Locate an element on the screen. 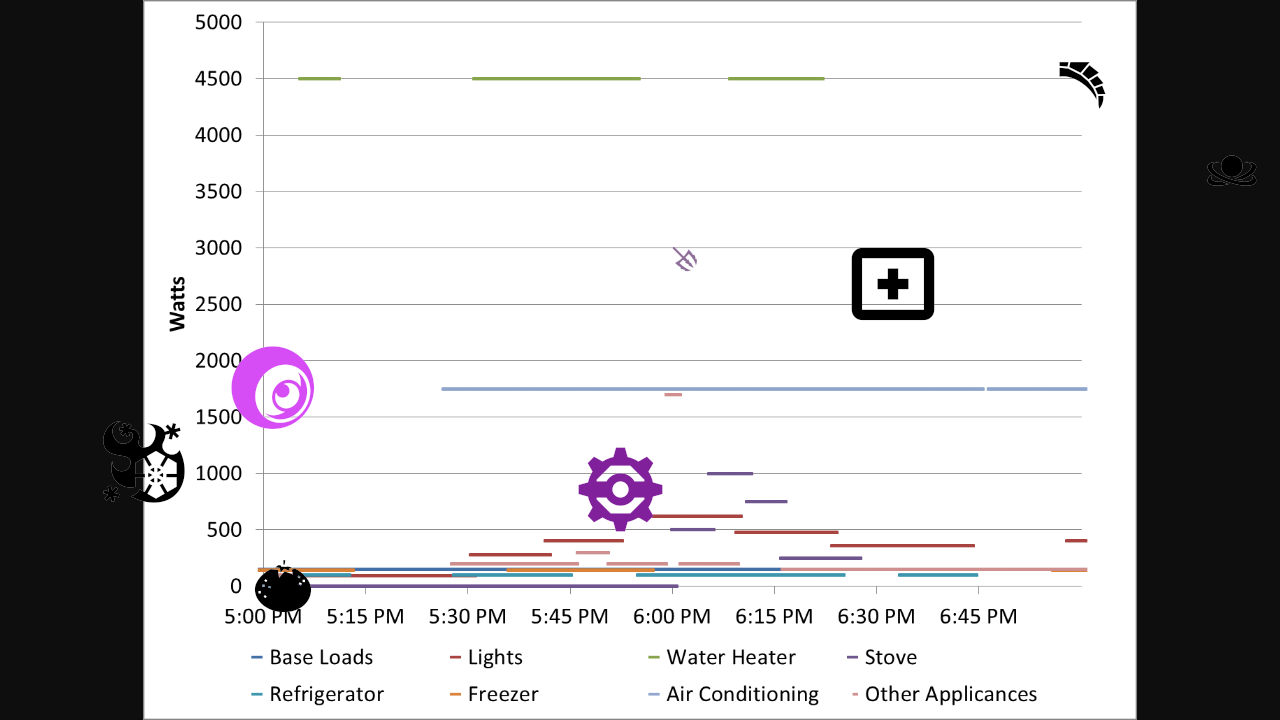 The width and height of the screenshot is (1280, 720). select tangerine or citrus fruit item is located at coordinates (283, 586).